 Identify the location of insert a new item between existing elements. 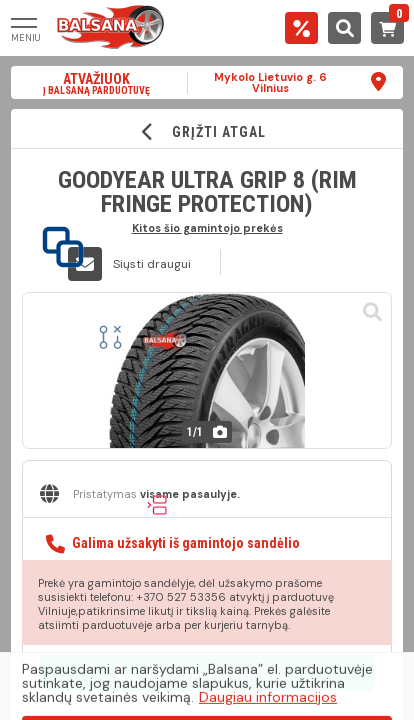
(157, 505).